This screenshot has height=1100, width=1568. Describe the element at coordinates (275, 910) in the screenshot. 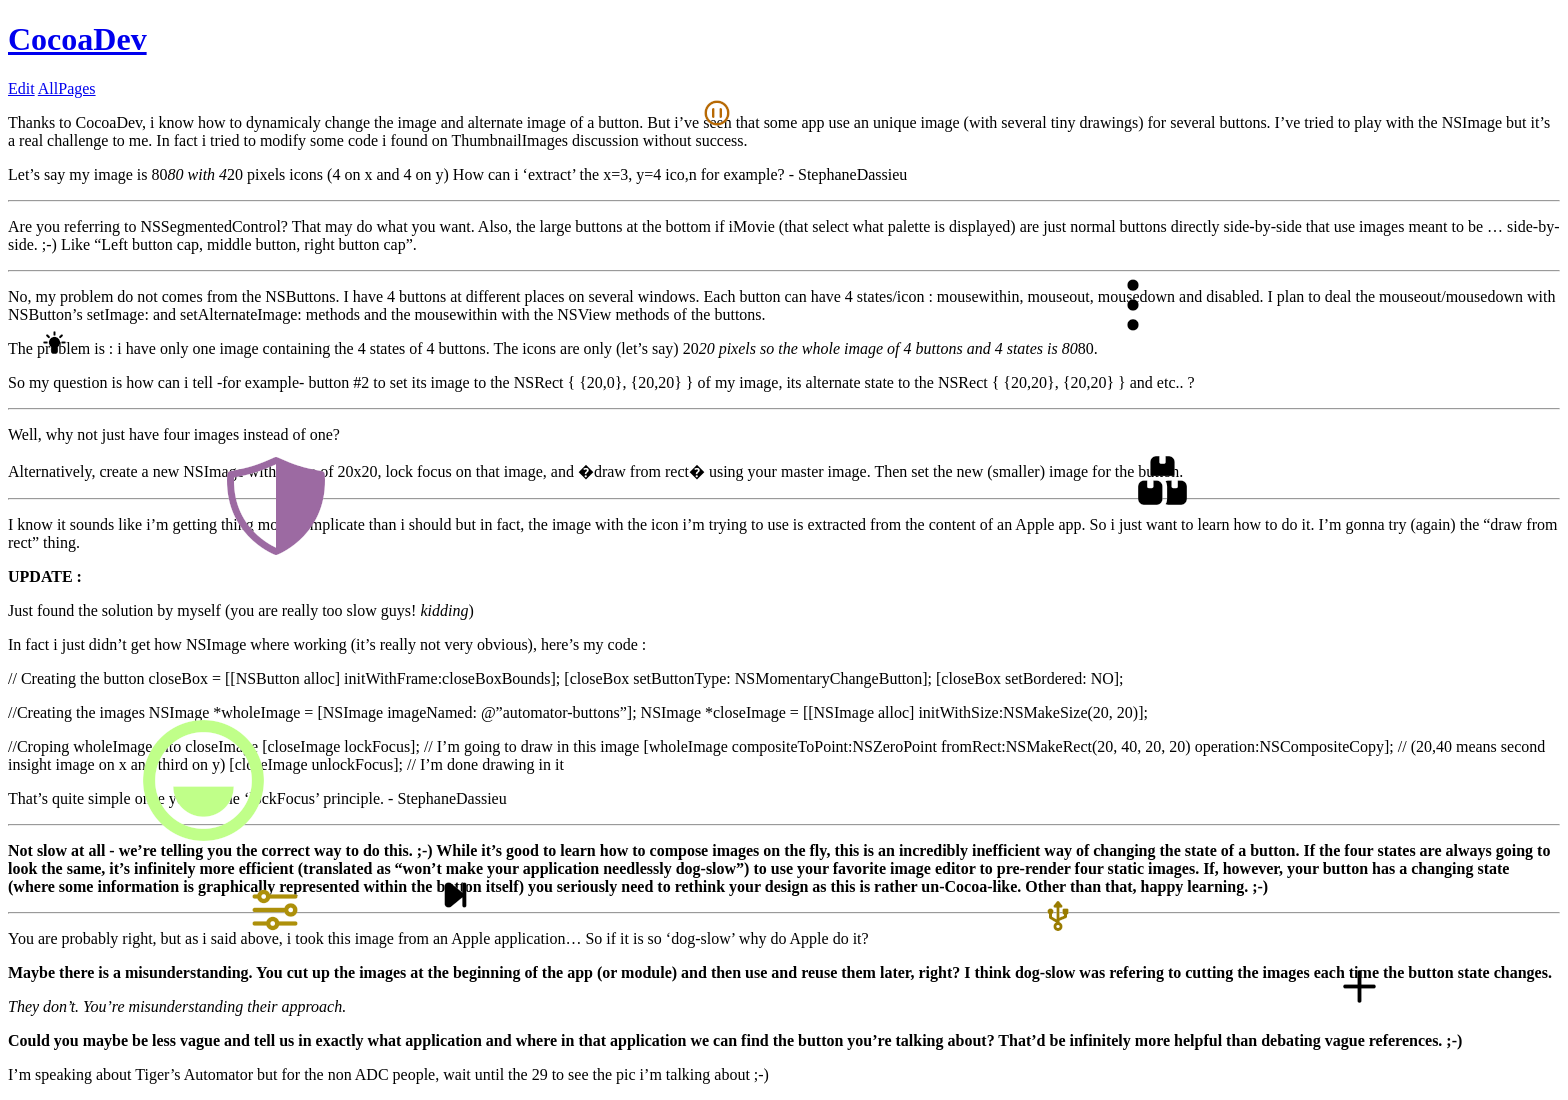

I see `adjust settings or preferences` at that location.